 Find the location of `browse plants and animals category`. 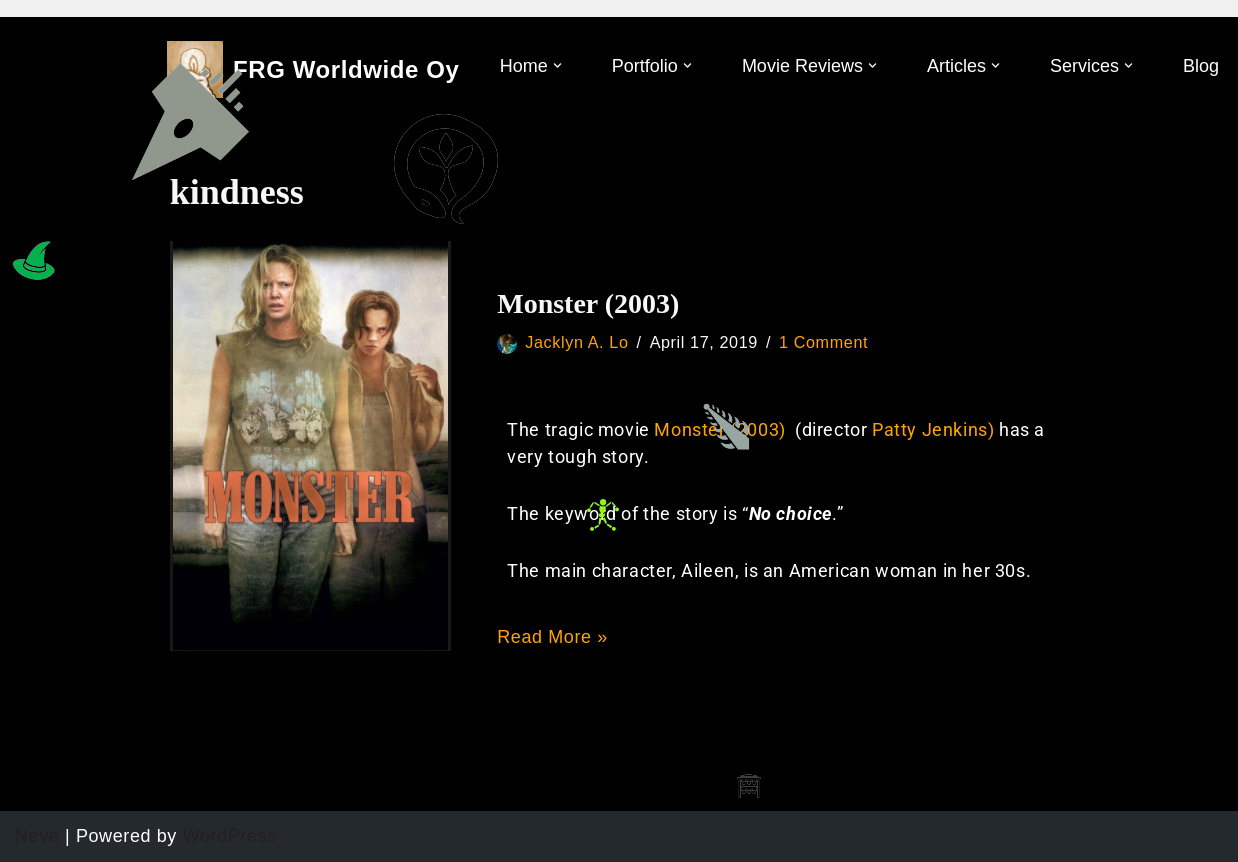

browse plants and animals category is located at coordinates (446, 169).